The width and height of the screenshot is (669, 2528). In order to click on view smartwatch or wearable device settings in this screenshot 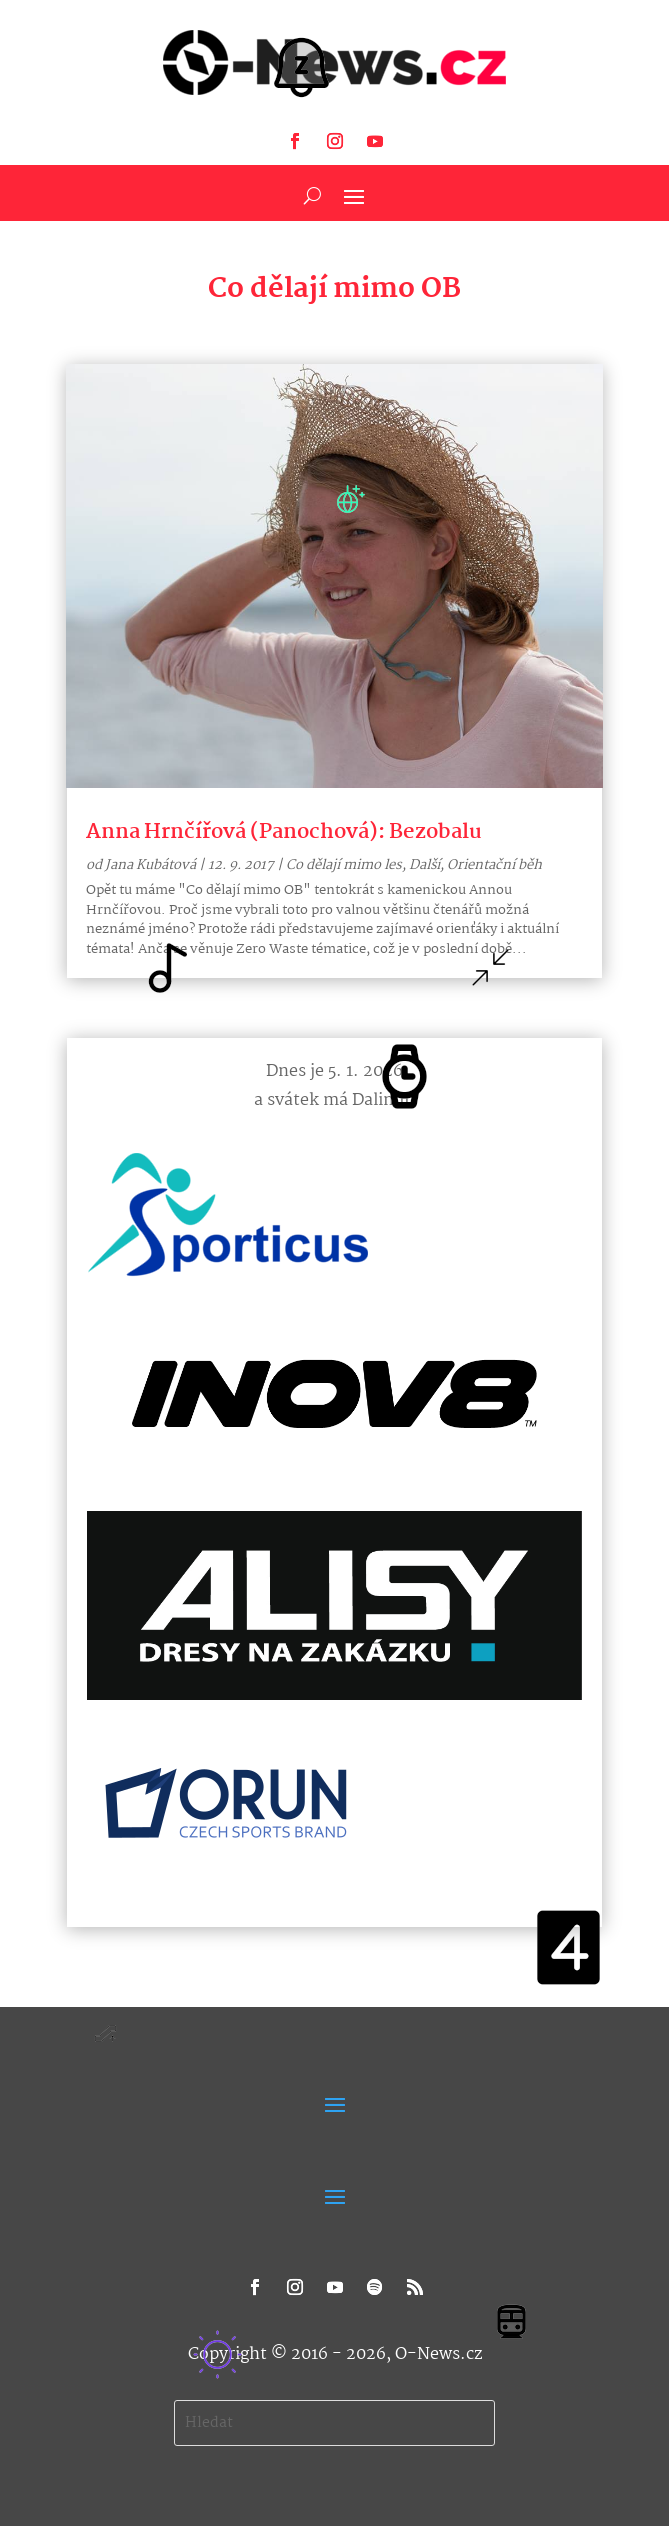, I will do `click(404, 1076)`.